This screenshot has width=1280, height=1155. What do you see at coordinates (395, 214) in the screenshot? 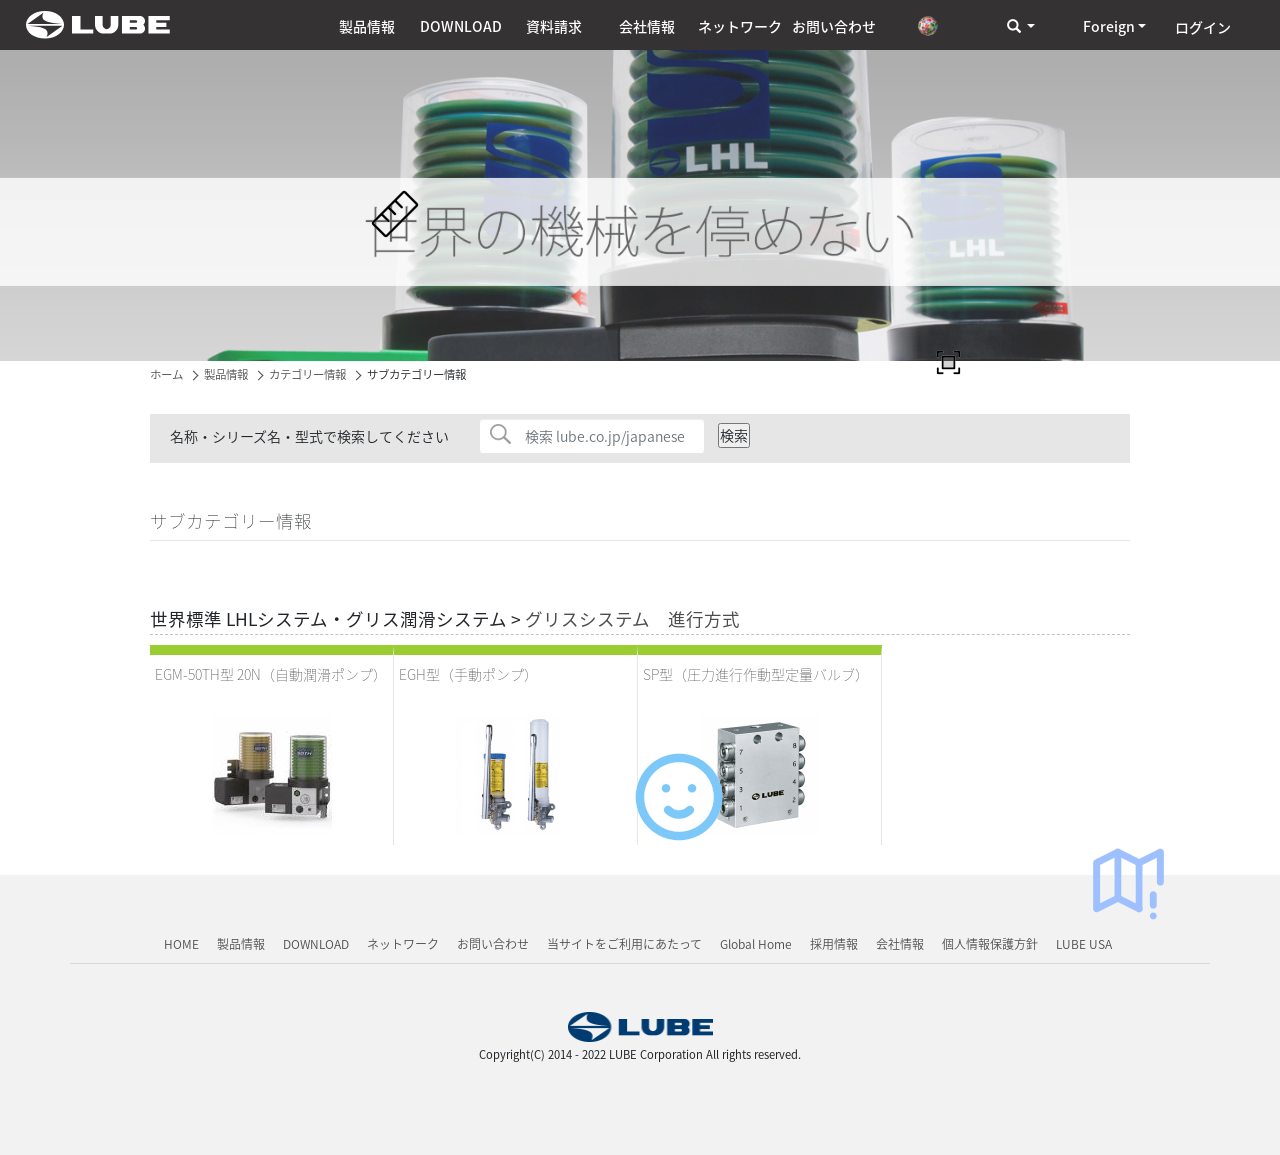
I see `access measurement tools` at bounding box center [395, 214].